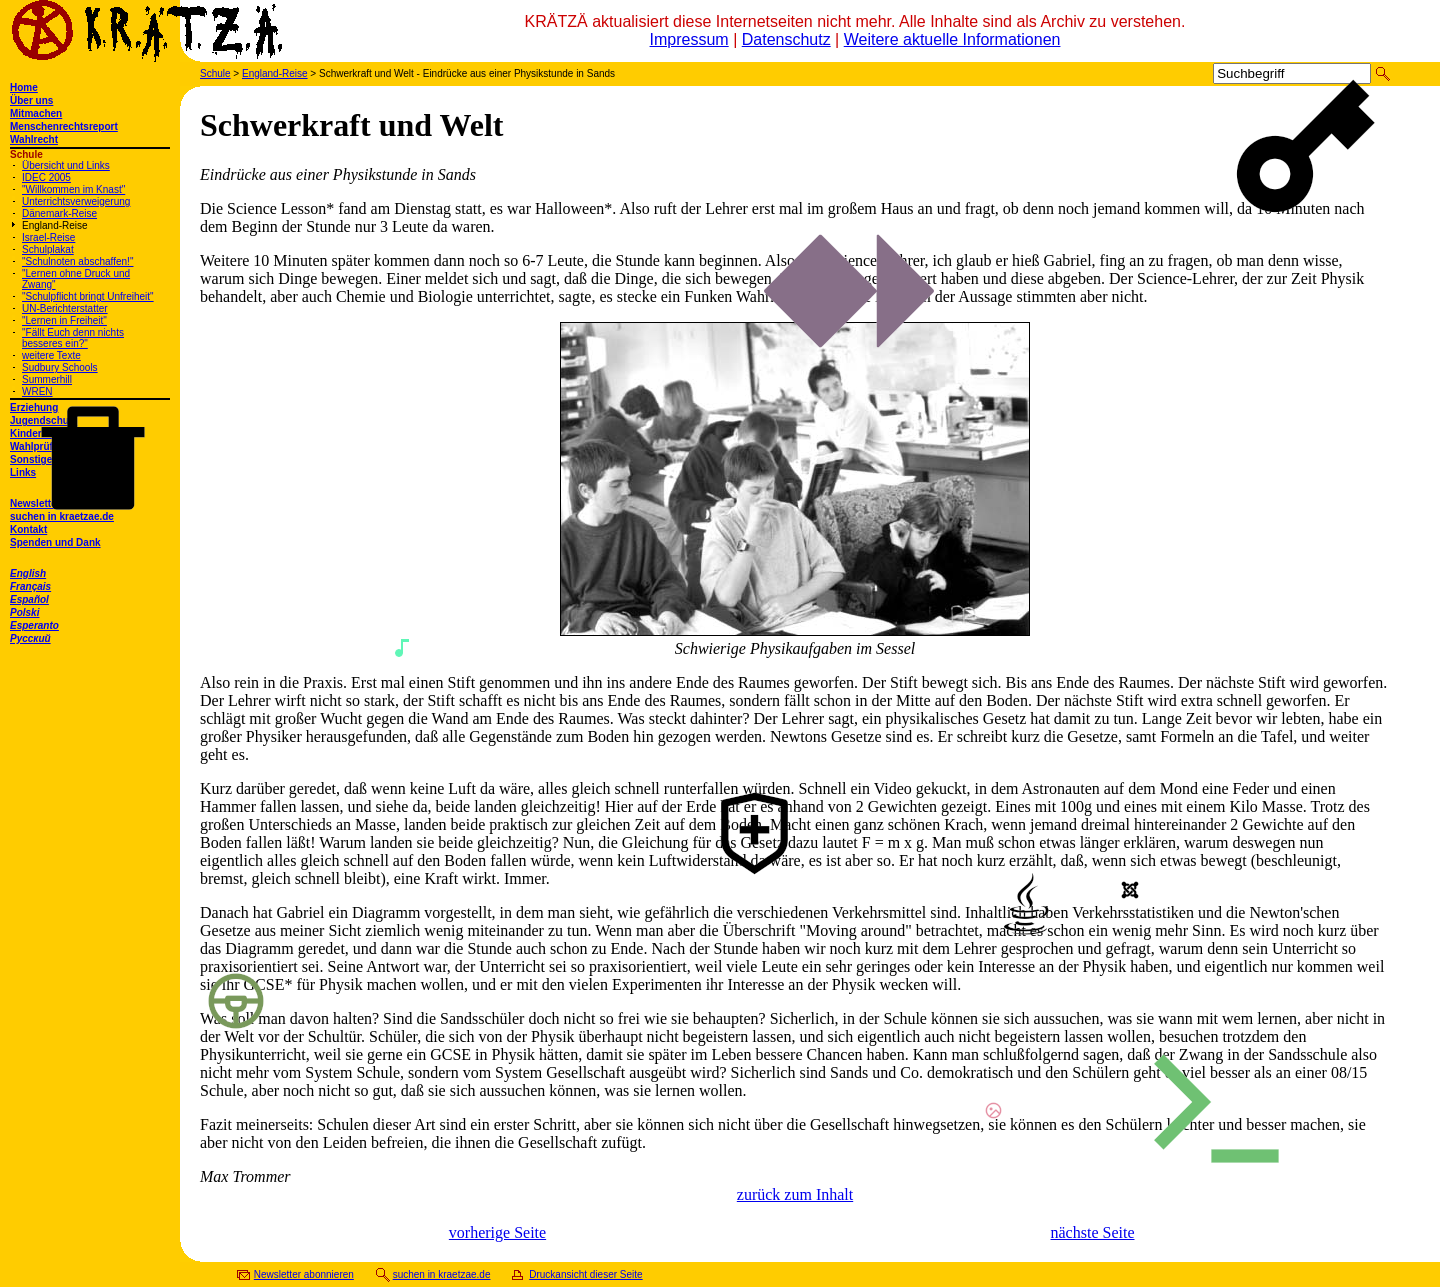  What do you see at coordinates (849, 291) in the screenshot?
I see `paysafe payment method option` at bounding box center [849, 291].